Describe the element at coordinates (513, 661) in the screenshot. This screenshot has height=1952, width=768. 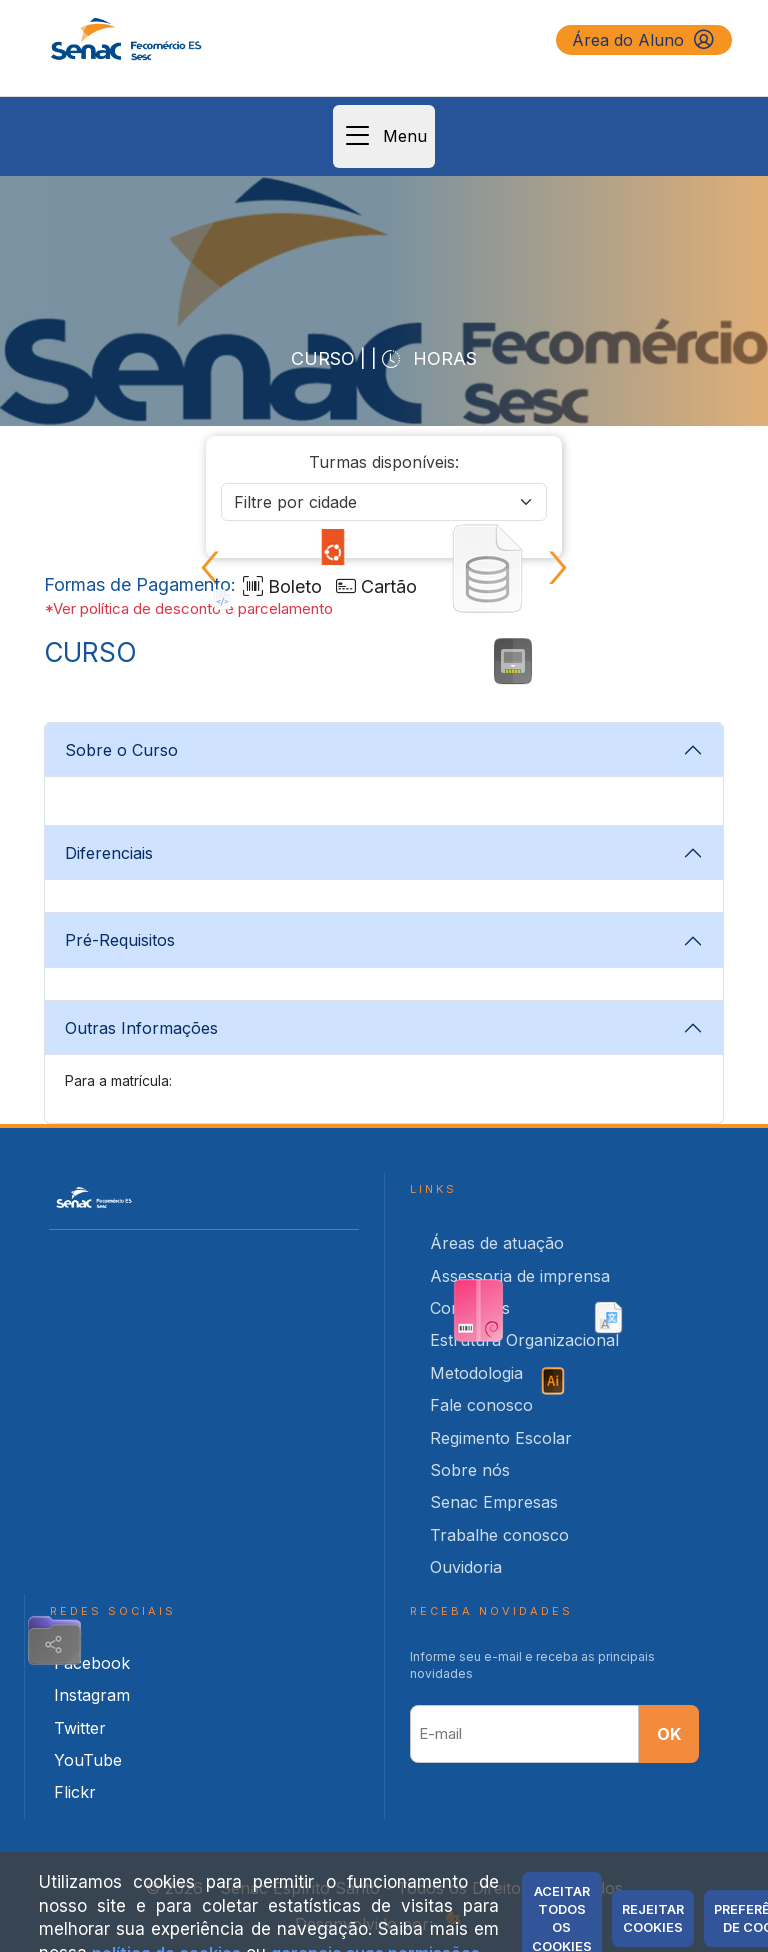
I see `gameboy rom file type indicator` at that location.